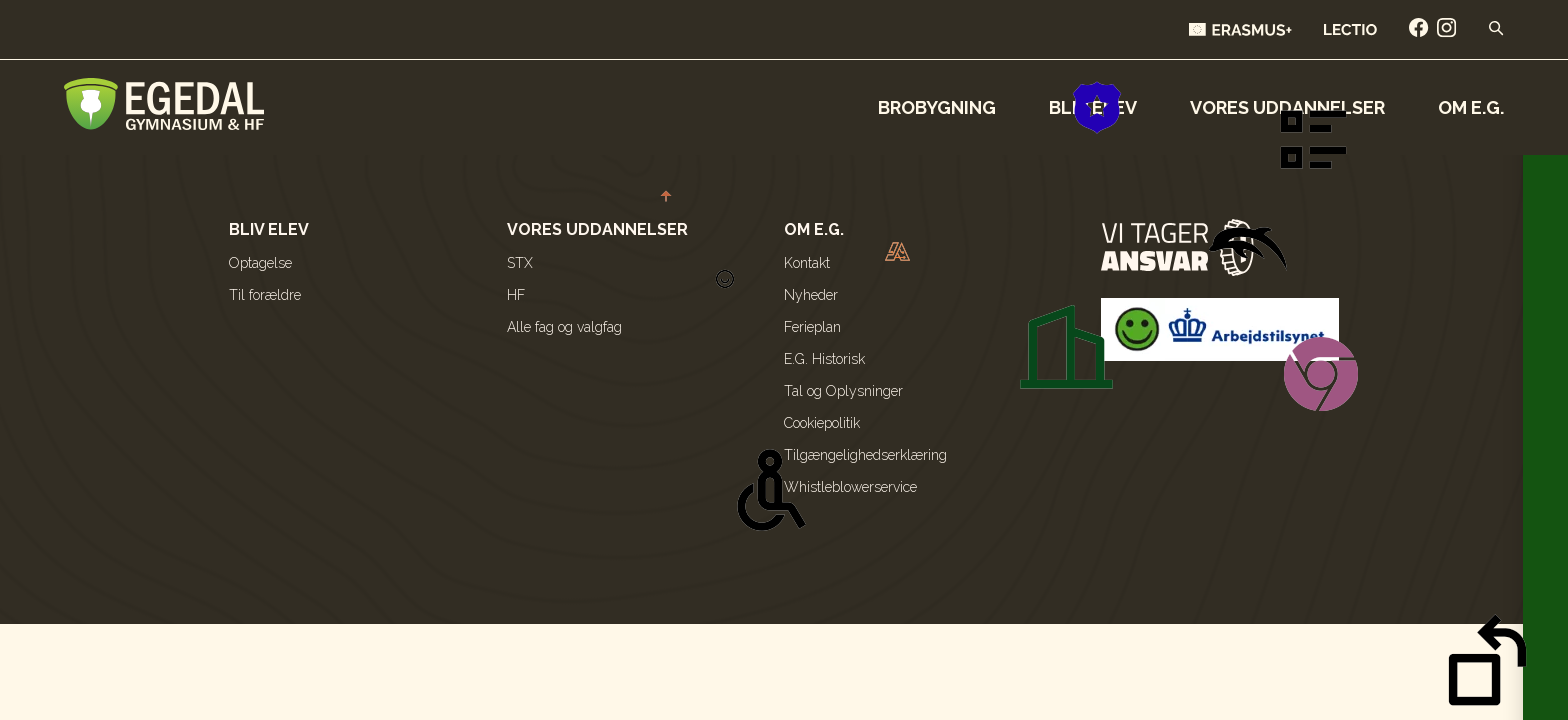  What do you see at coordinates (897, 251) in the screenshot?
I see `visit The Algorithms website or repository` at bounding box center [897, 251].